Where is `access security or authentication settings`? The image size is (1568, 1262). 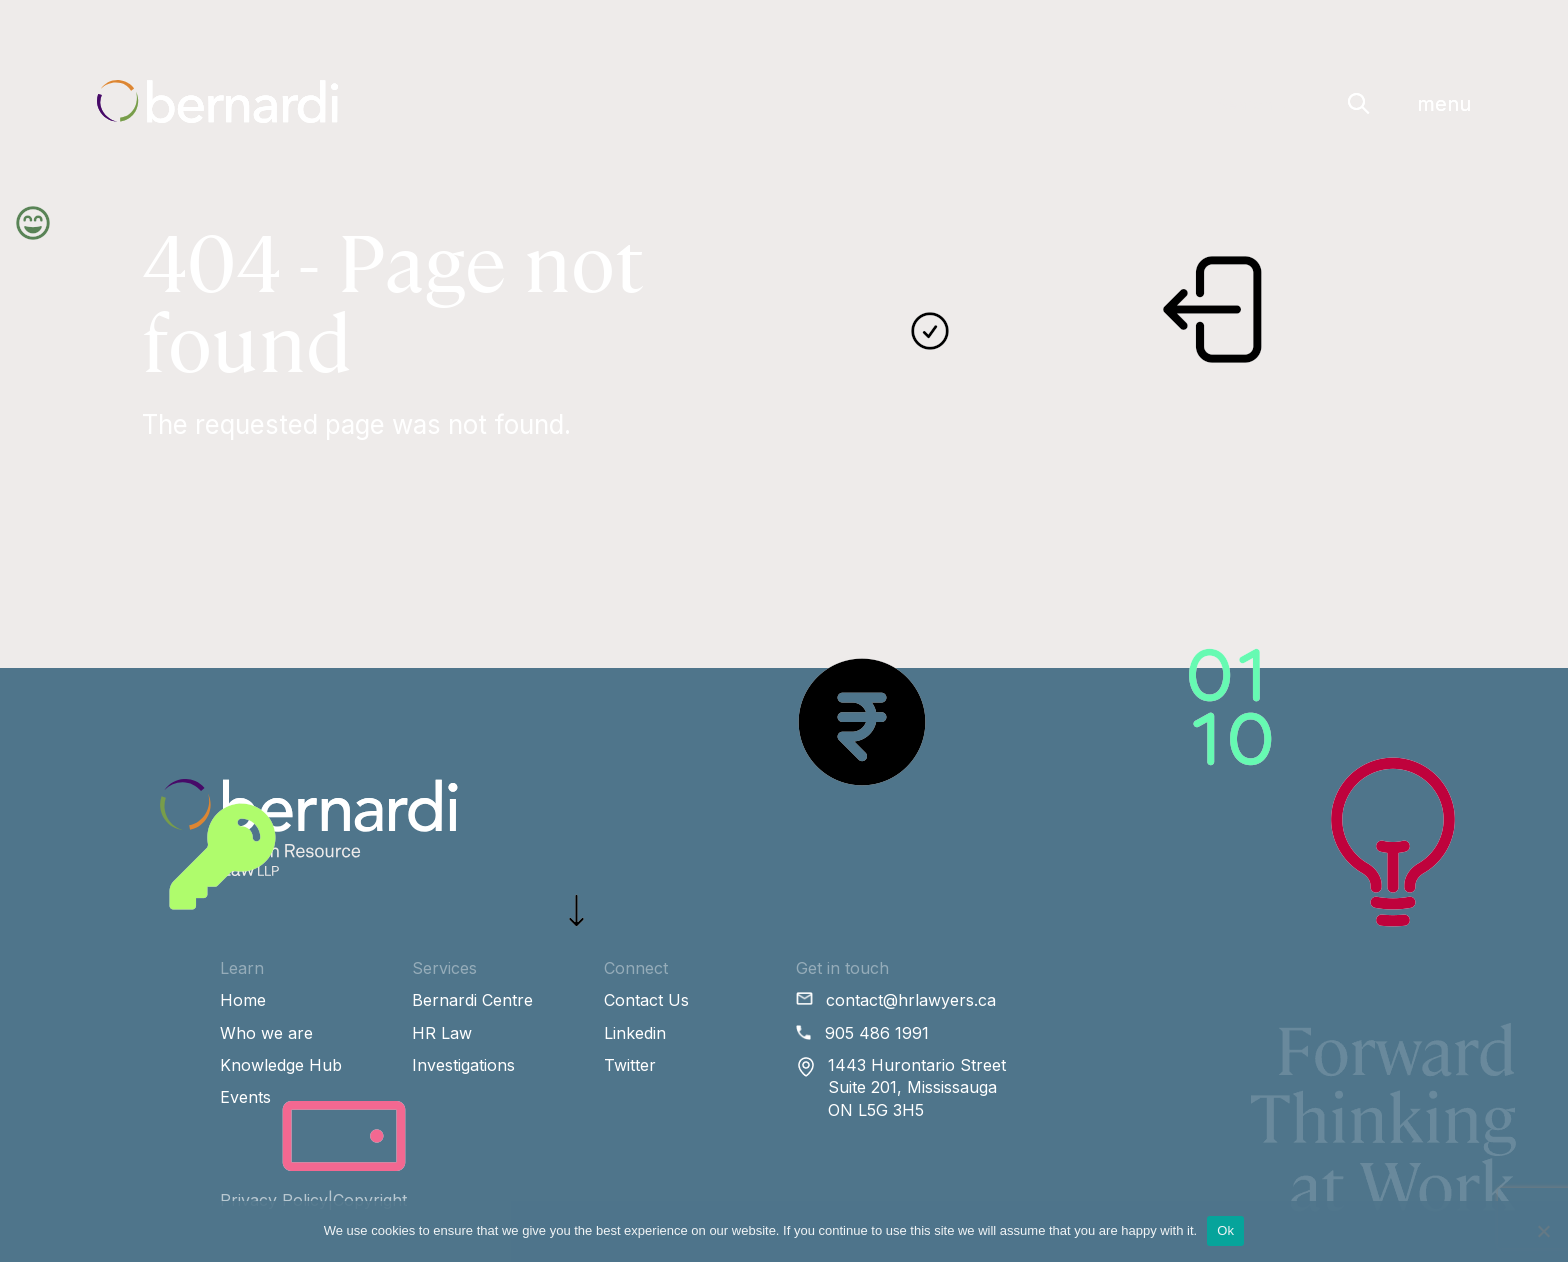 access security or authentication settings is located at coordinates (222, 856).